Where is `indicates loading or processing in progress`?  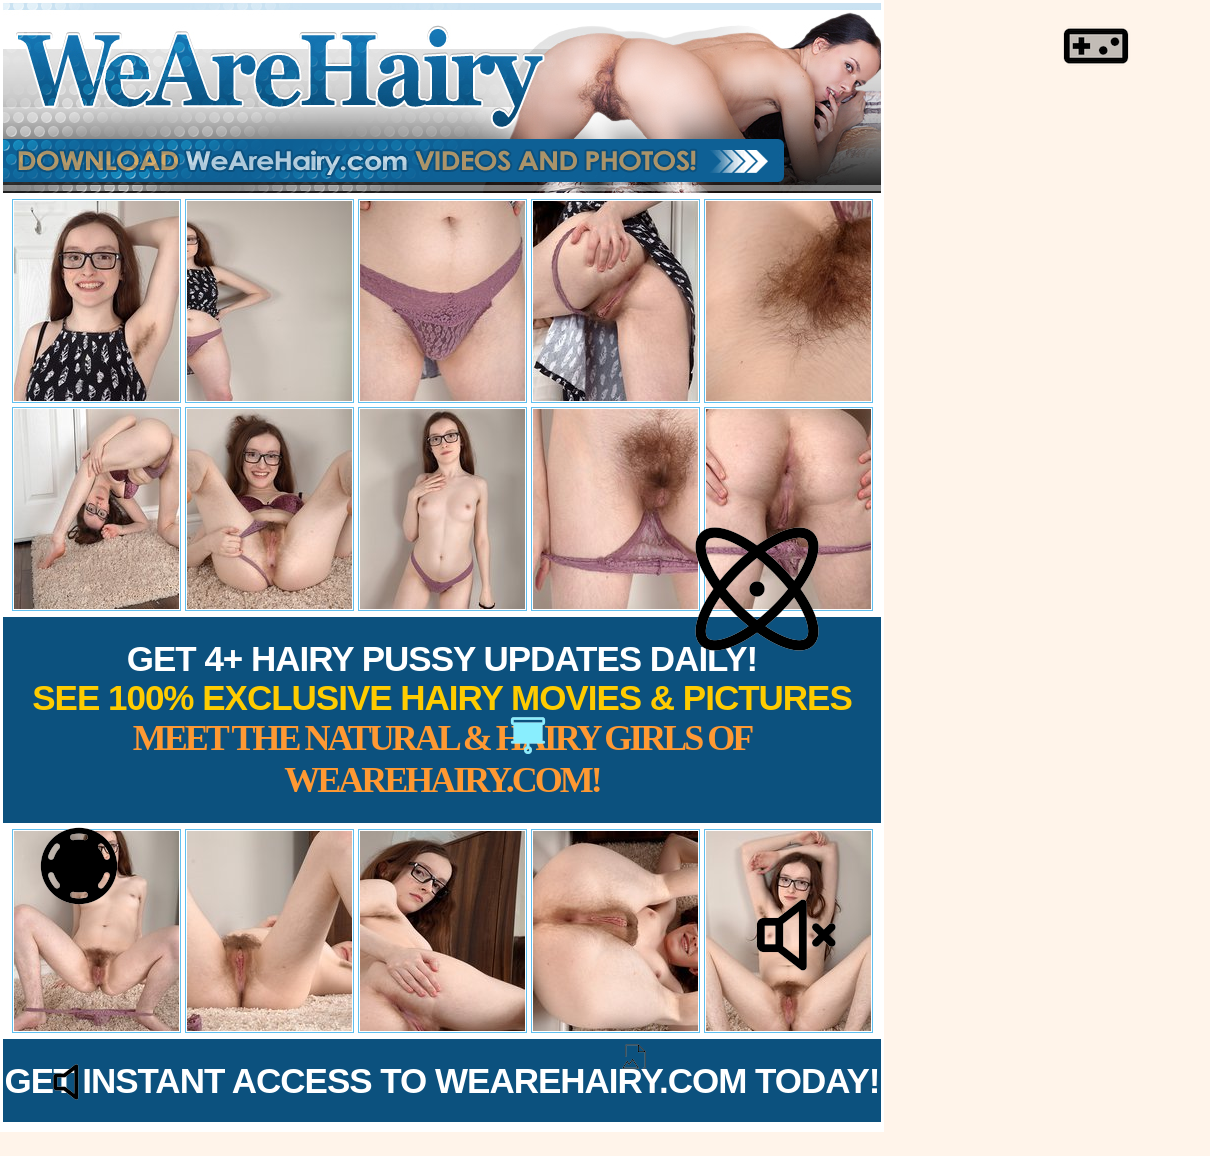 indicates loading or processing in progress is located at coordinates (79, 866).